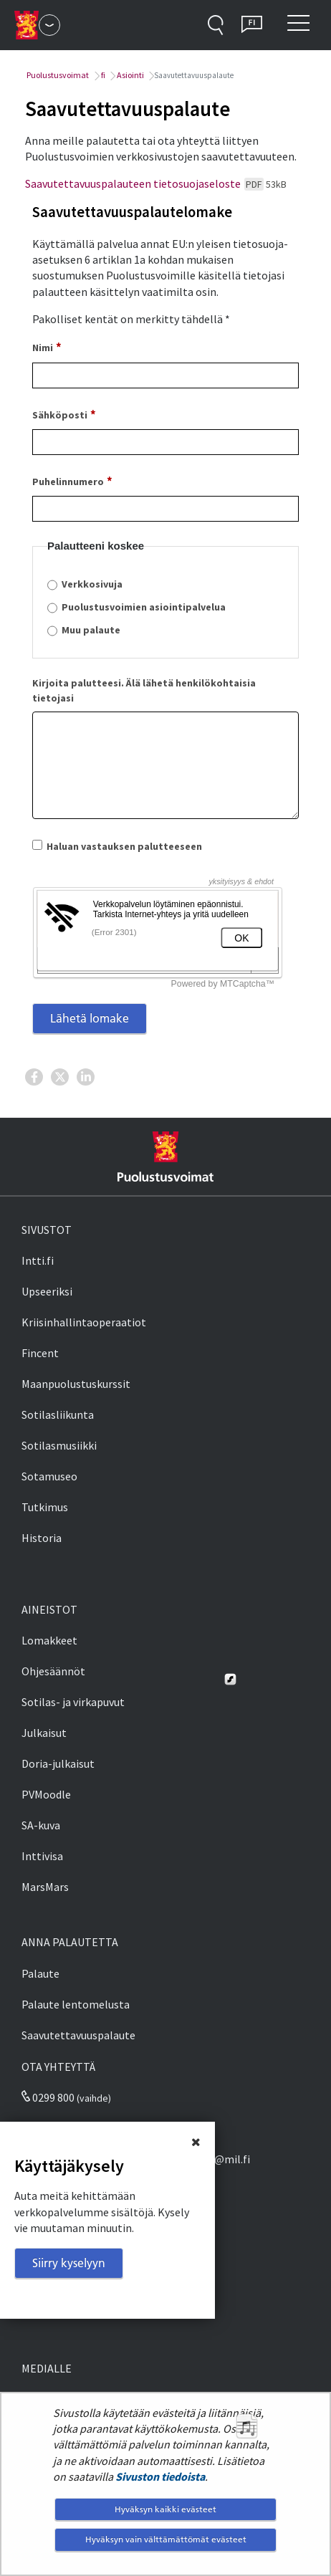  What do you see at coordinates (246, 2426) in the screenshot?
I see `an iMelody audio file` at bounding box center [246, 2426].